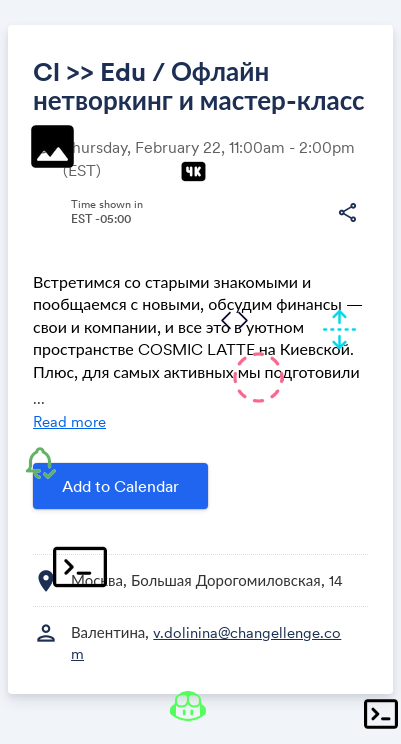  What do you see at coordinates (381, 714) in the screenshot?
I see `open the command line terminal` at bounding box center [381, 714].